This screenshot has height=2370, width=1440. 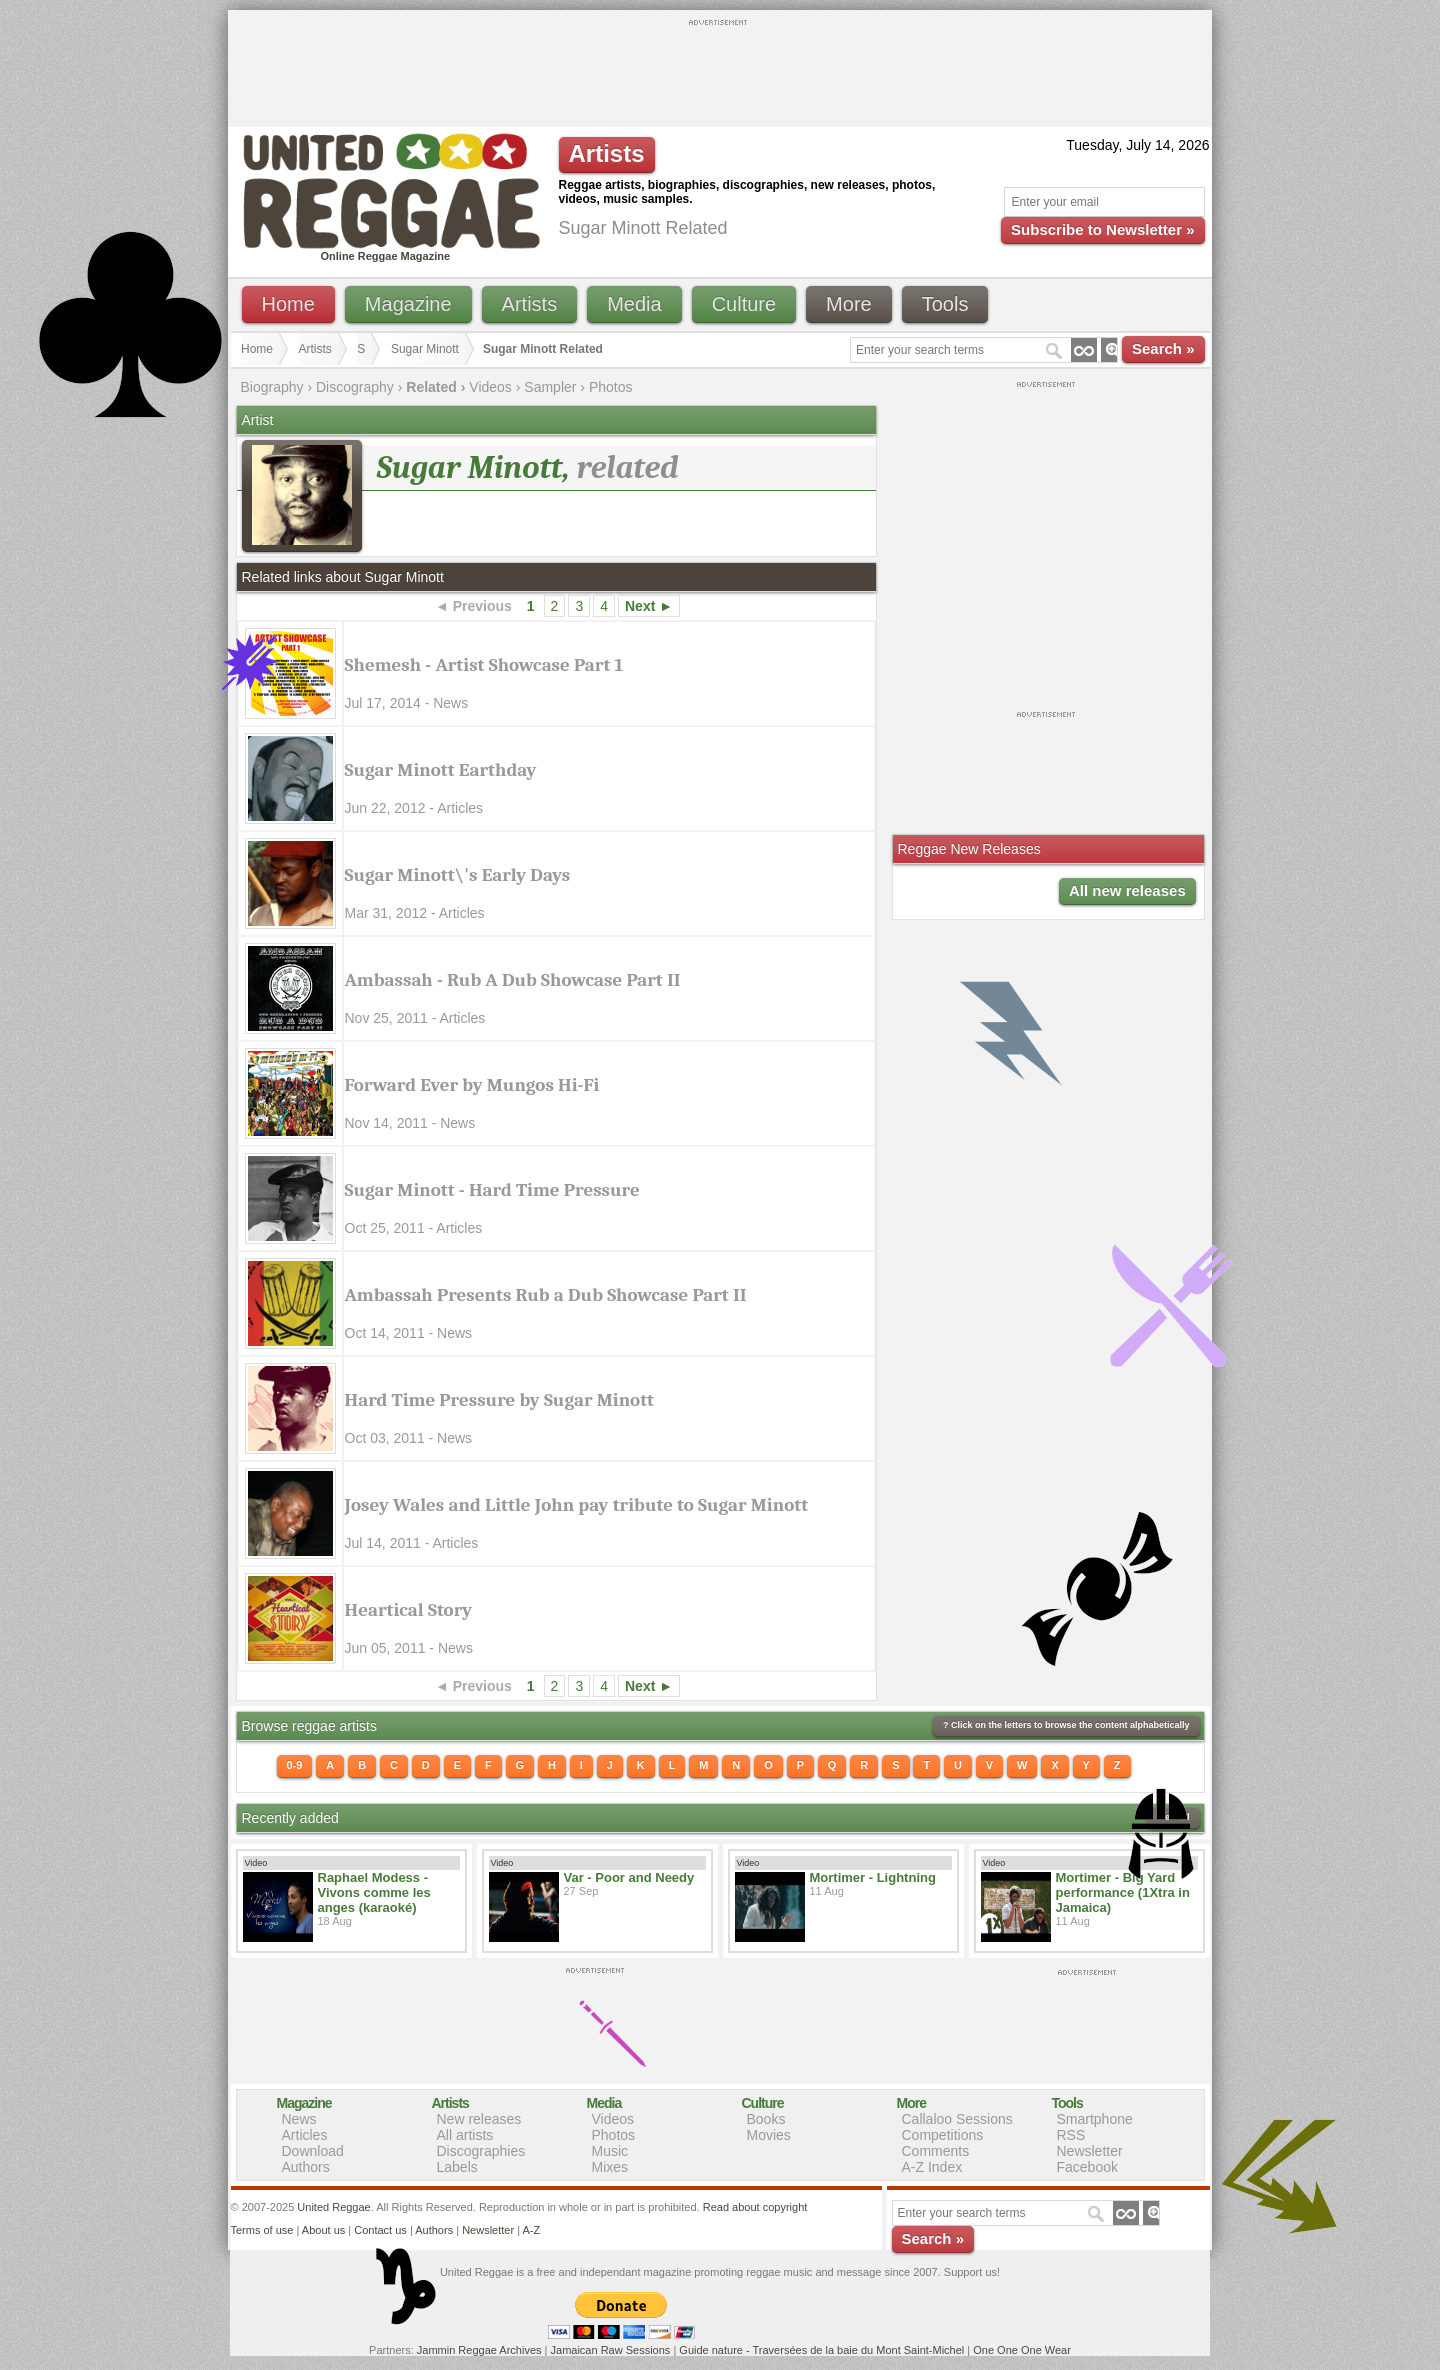 I want to click on select clubs suit in a card game, so click(x=130, y=324).